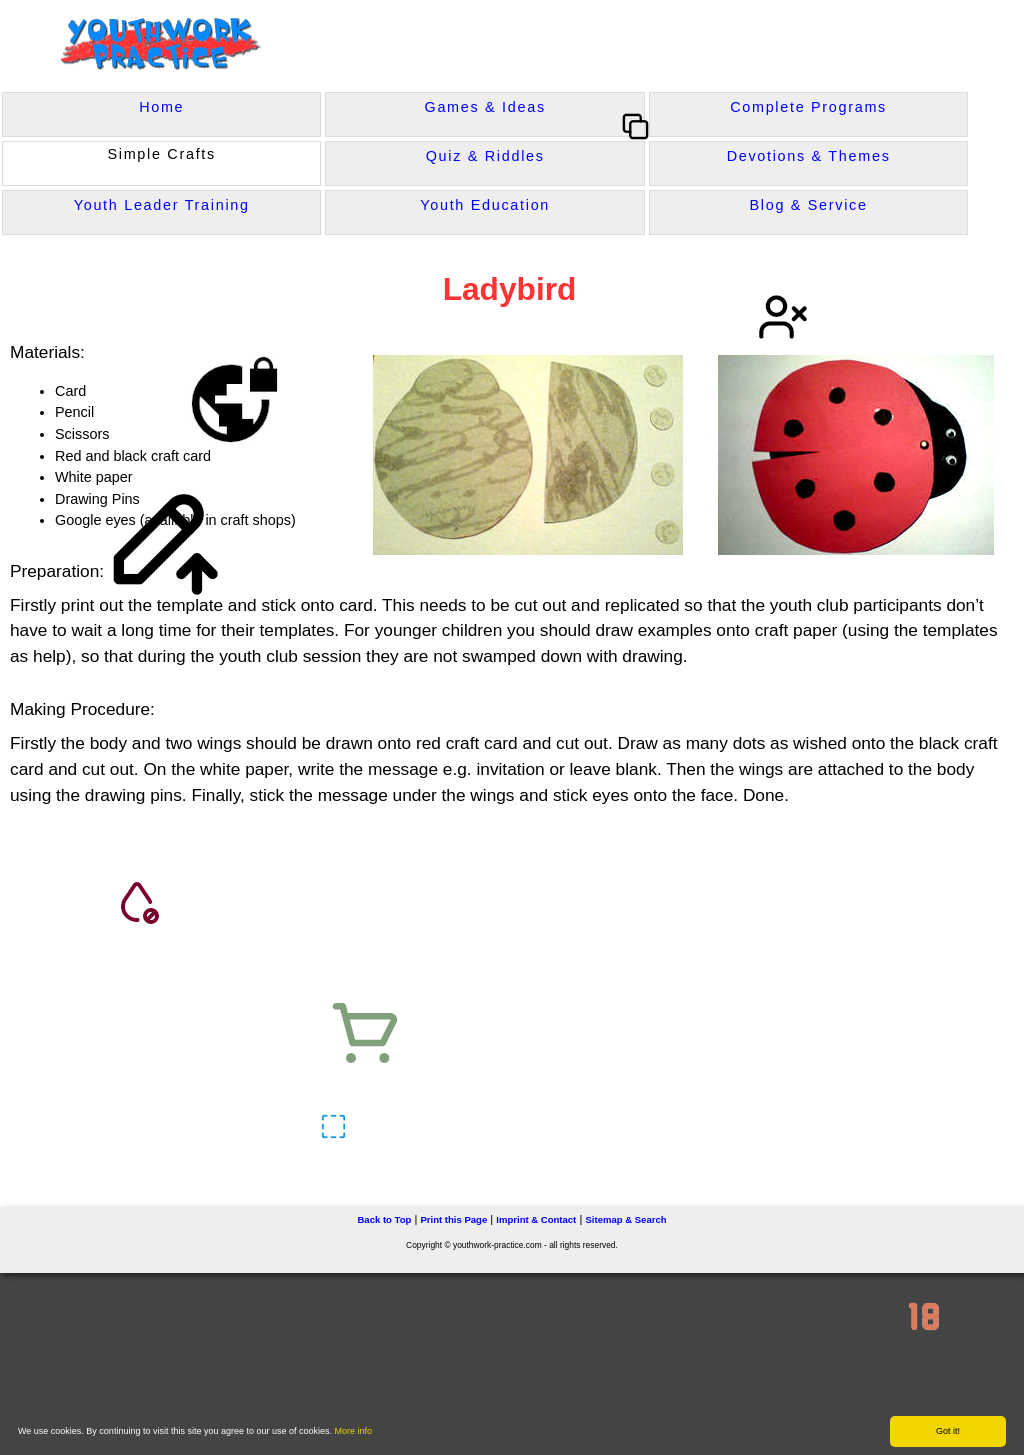 The width and height of the screenshot is (1024, 1455). Describe the element at coordinates (160, 537) in the screenshot. I see `upload or publish your edits` at that location.